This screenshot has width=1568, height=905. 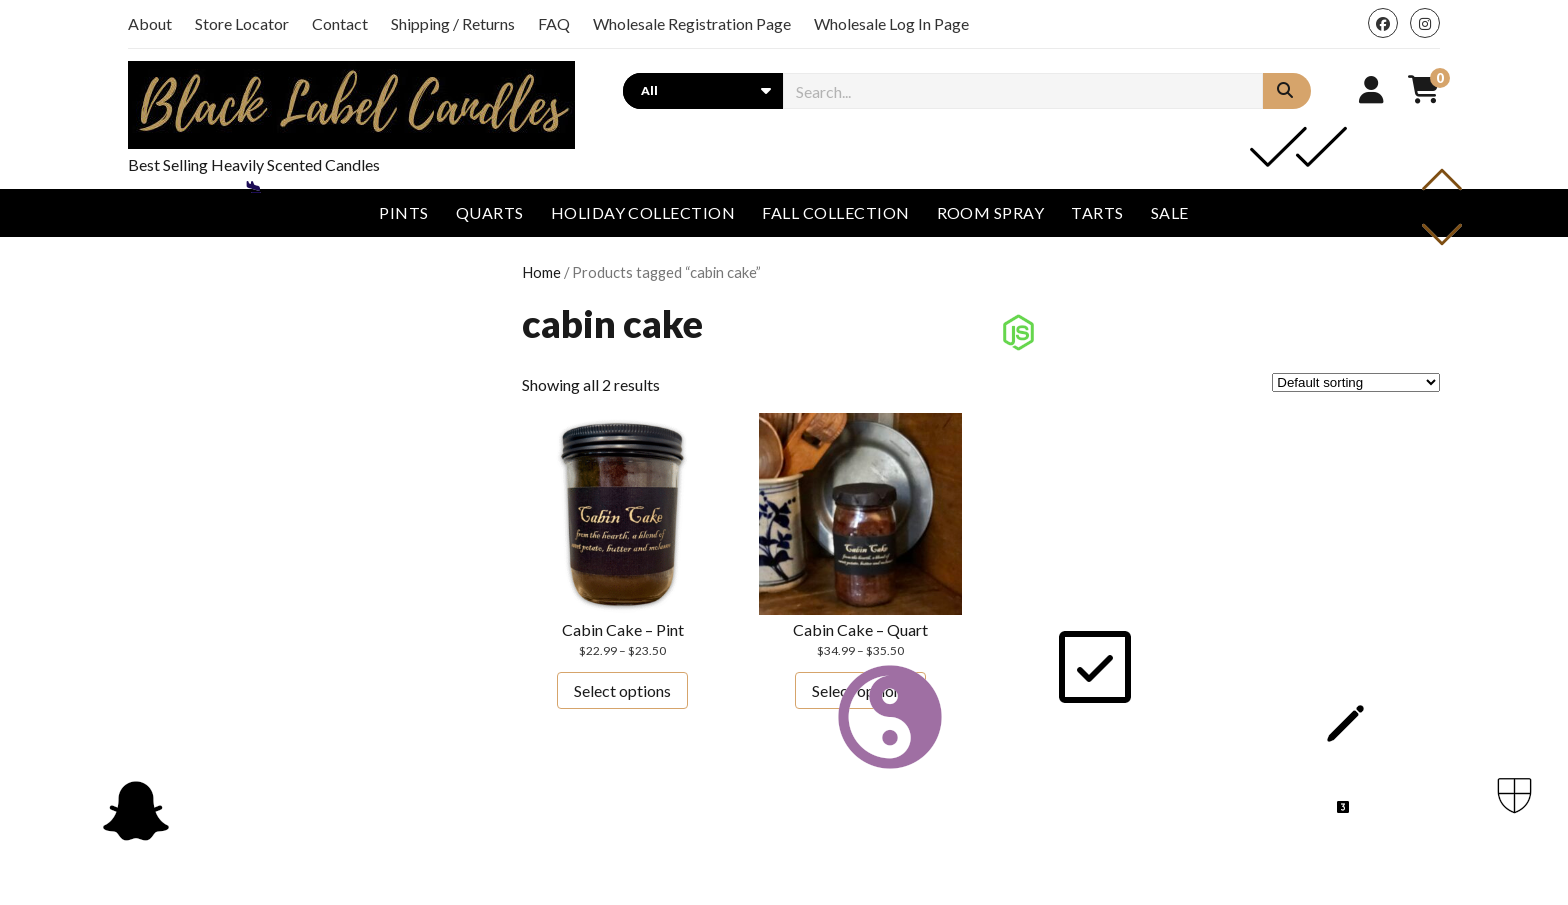 What do you see at coordinates (890, 717) in the screenshot?
I see `toggle balance or harmony mode` at bounding box center [890, 717].